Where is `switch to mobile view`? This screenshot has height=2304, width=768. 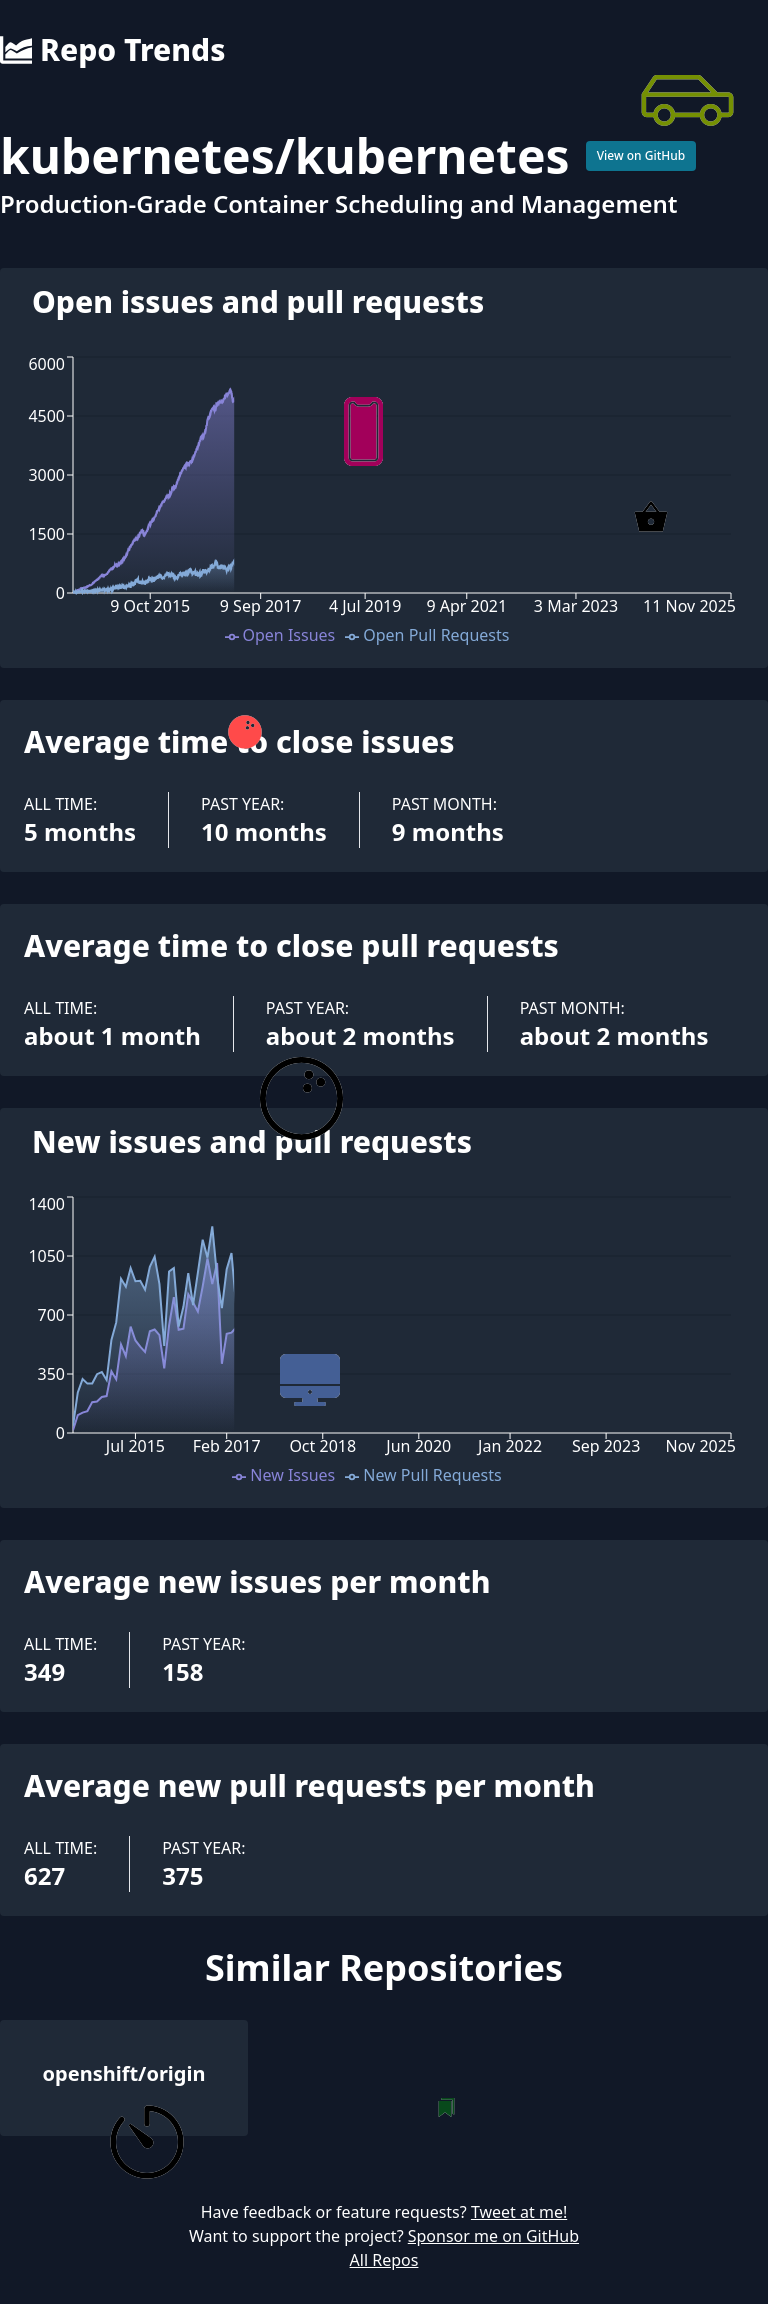 switch to mobile view is located at coordinates (363, 431).